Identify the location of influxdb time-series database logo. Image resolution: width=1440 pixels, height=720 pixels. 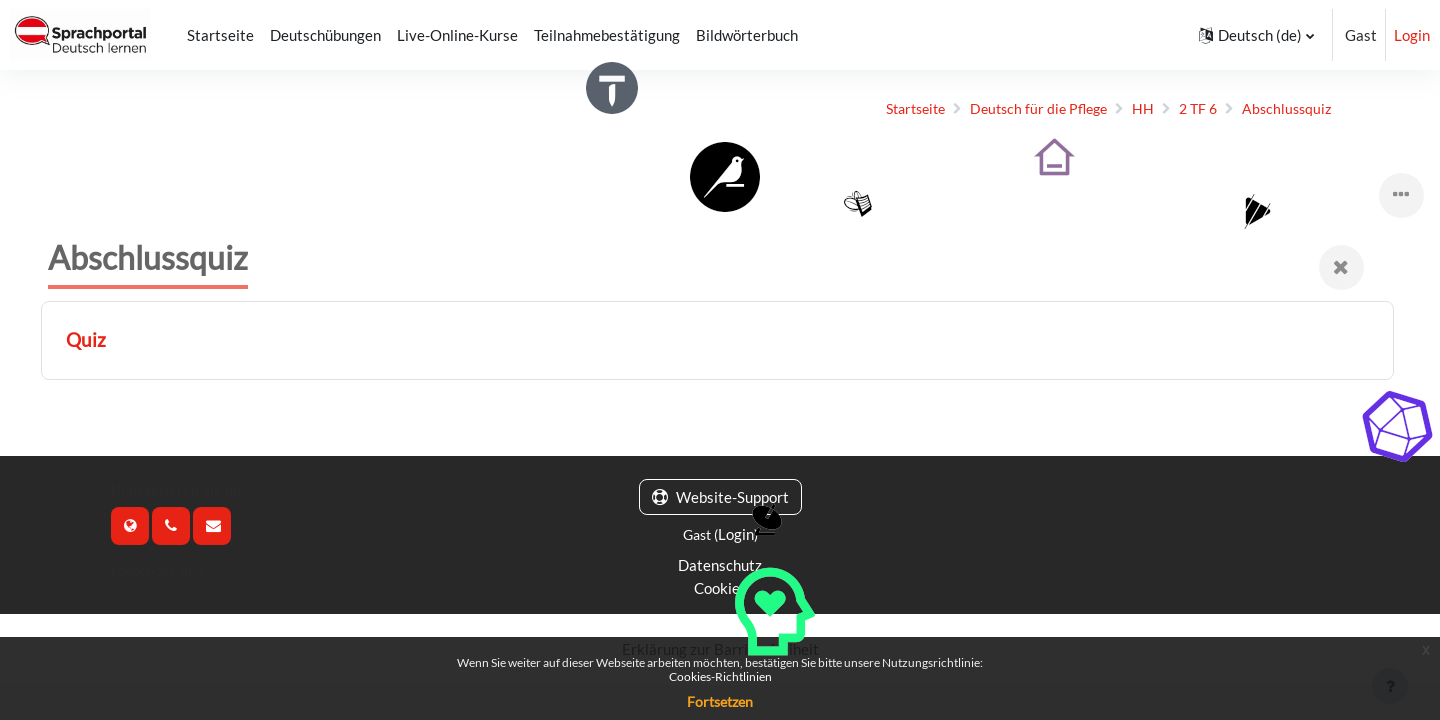
(1397, 426).